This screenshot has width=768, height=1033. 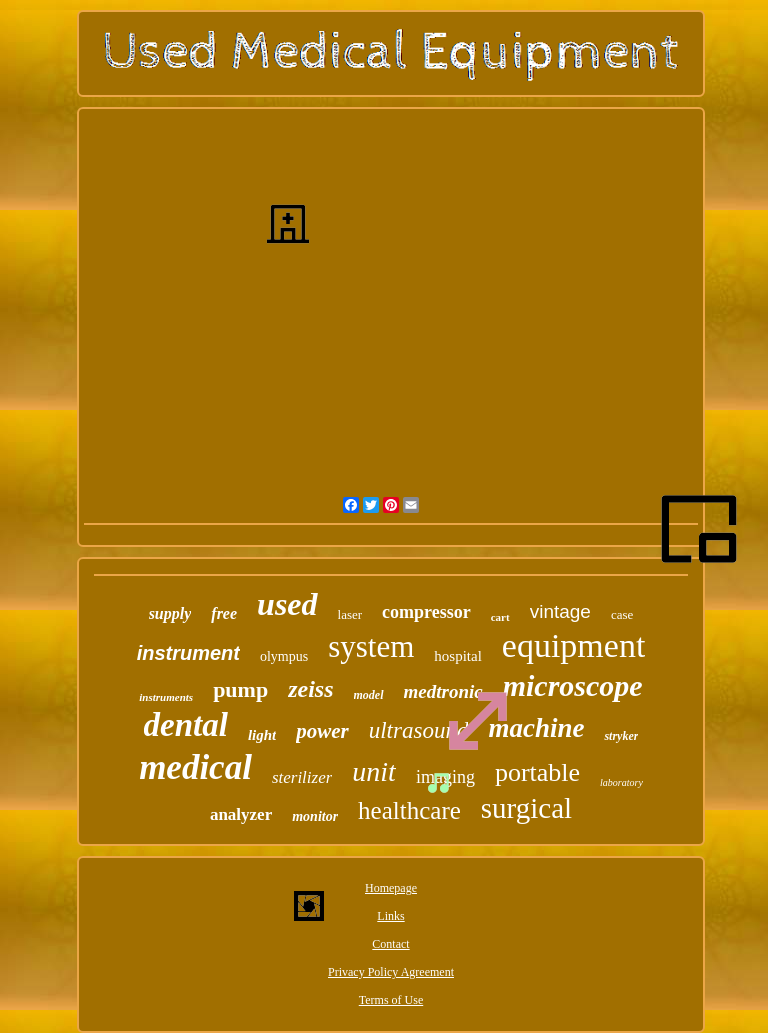 I want to click on expand content to full screen, so click(x=478, y=721).